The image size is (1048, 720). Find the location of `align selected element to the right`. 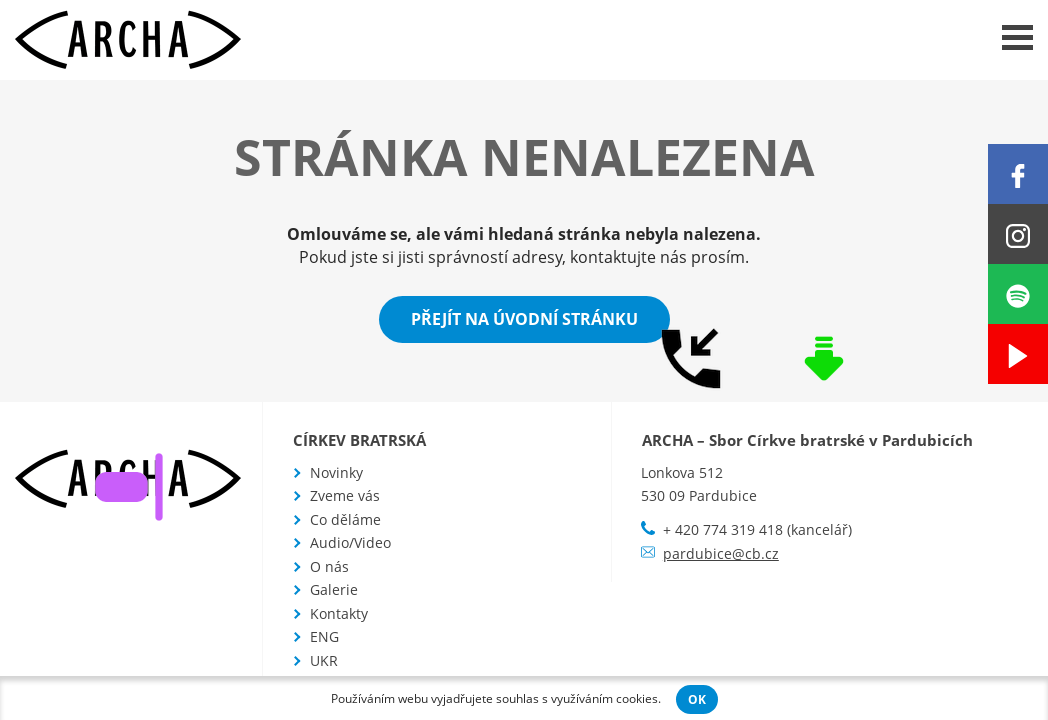

align selected element to the right is located at coordinates (129, 487).